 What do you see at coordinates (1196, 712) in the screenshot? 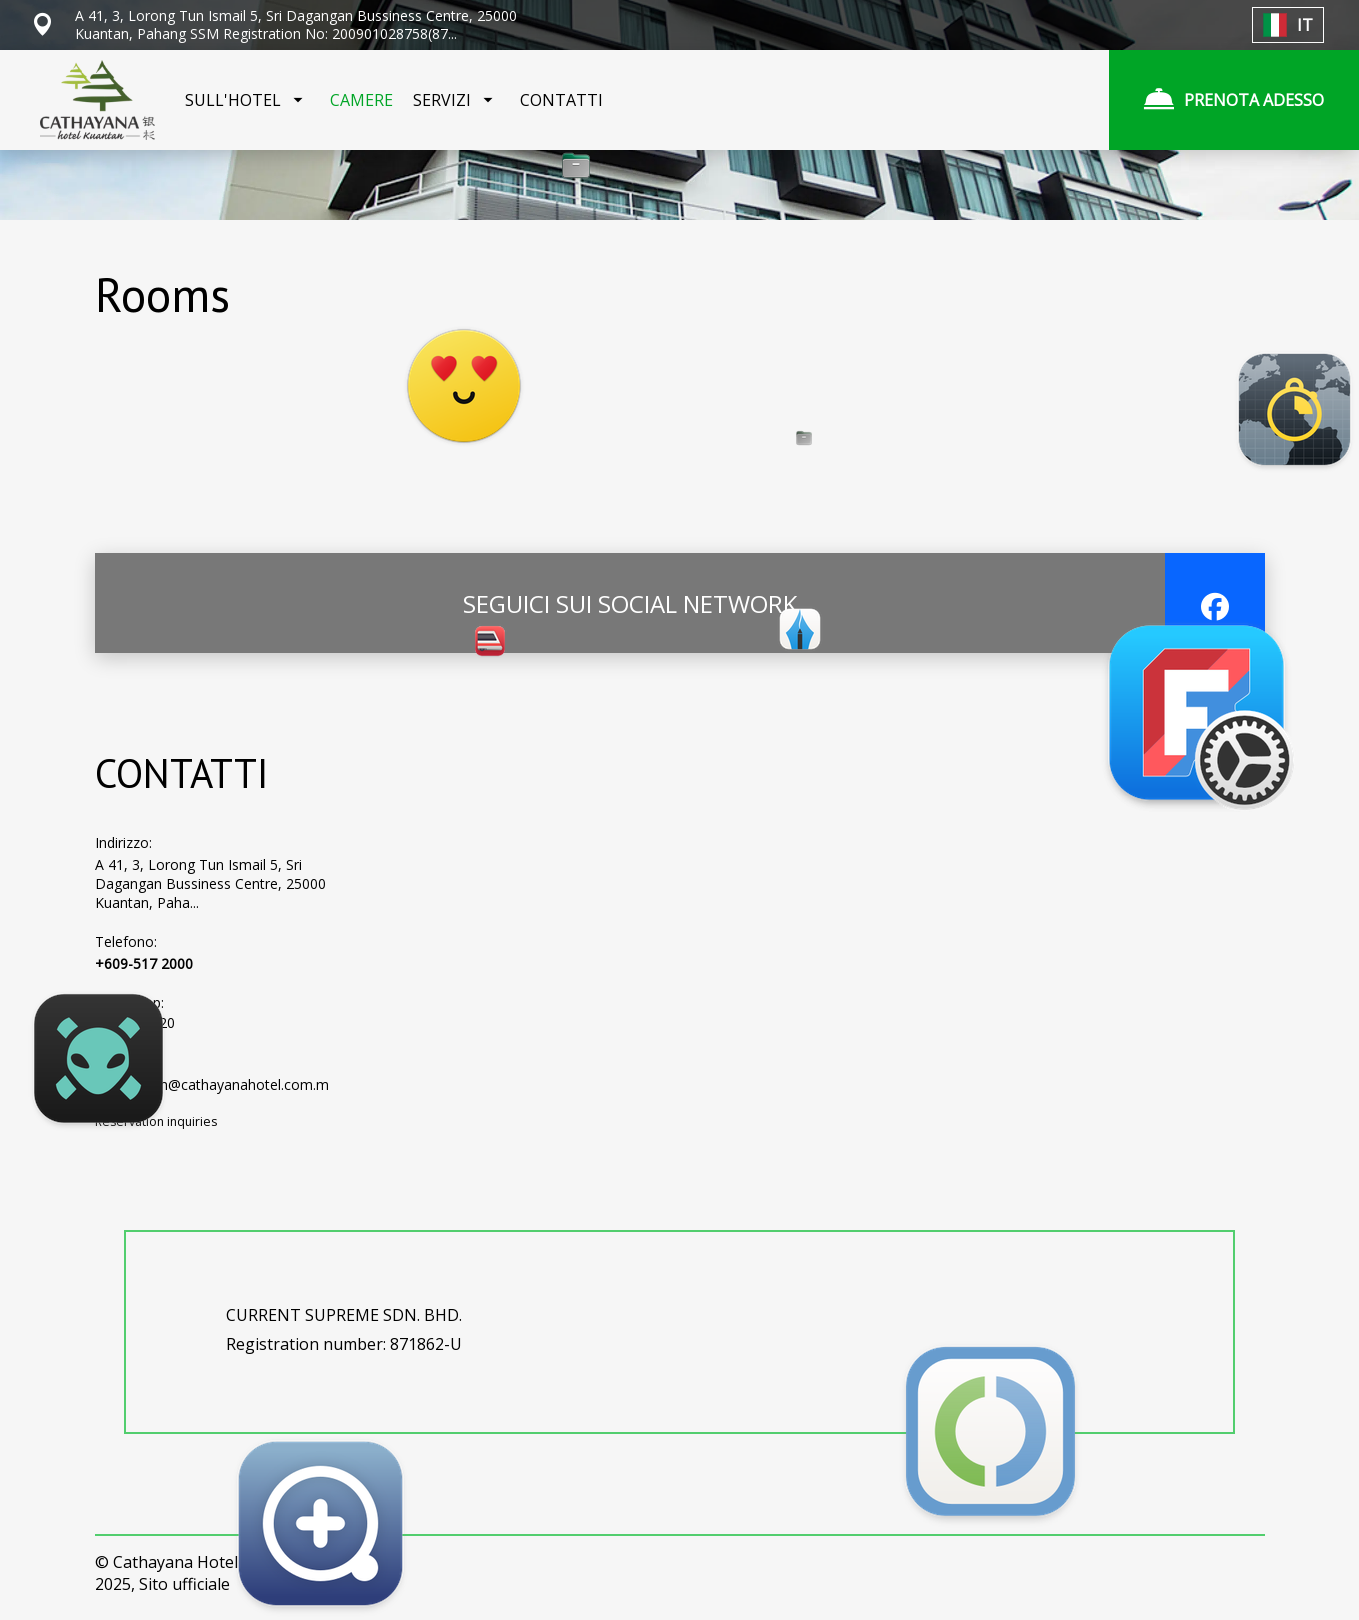
I see `open FreeCAD Link application` at bounding box center [1196, 712].